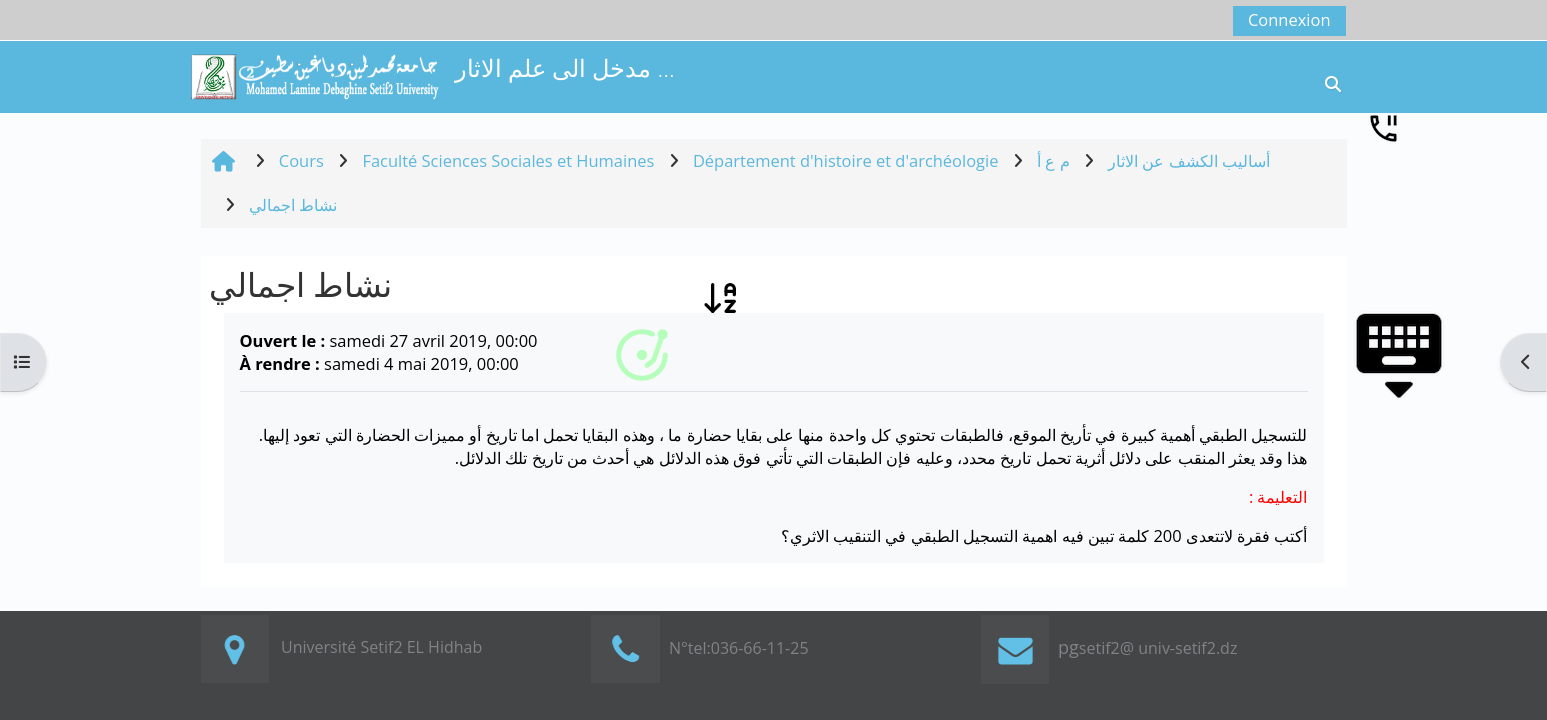 This screenshot has height=720, width=1547. What do you see at coordinates (1383, 128) in the screenshot?
I see `call on hold` at bounding box center [1383, 128].